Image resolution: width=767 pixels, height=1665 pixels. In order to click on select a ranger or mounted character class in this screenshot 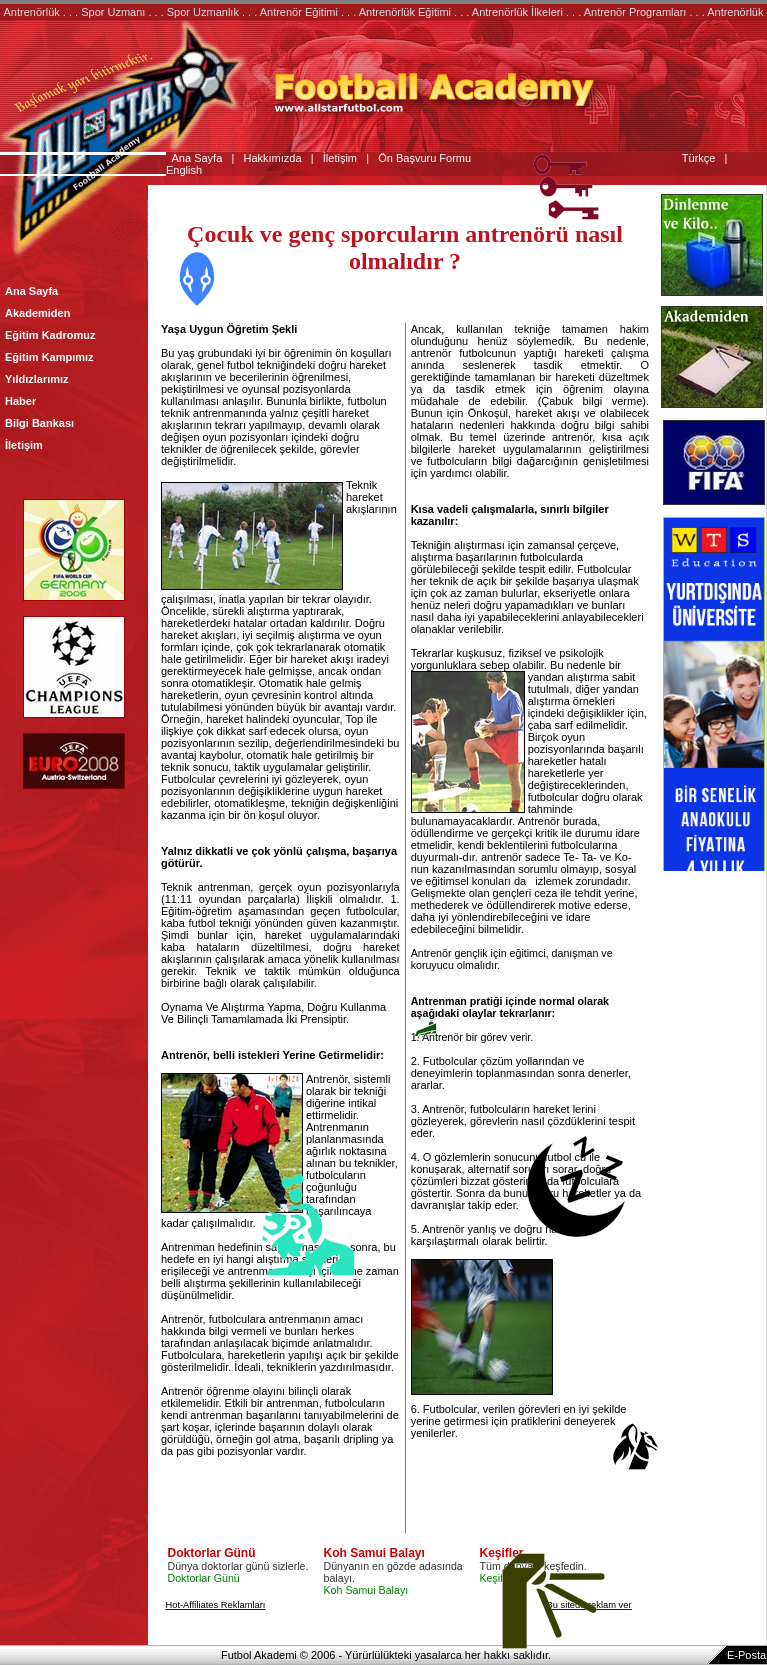, I will do `click(635, 1446)`.